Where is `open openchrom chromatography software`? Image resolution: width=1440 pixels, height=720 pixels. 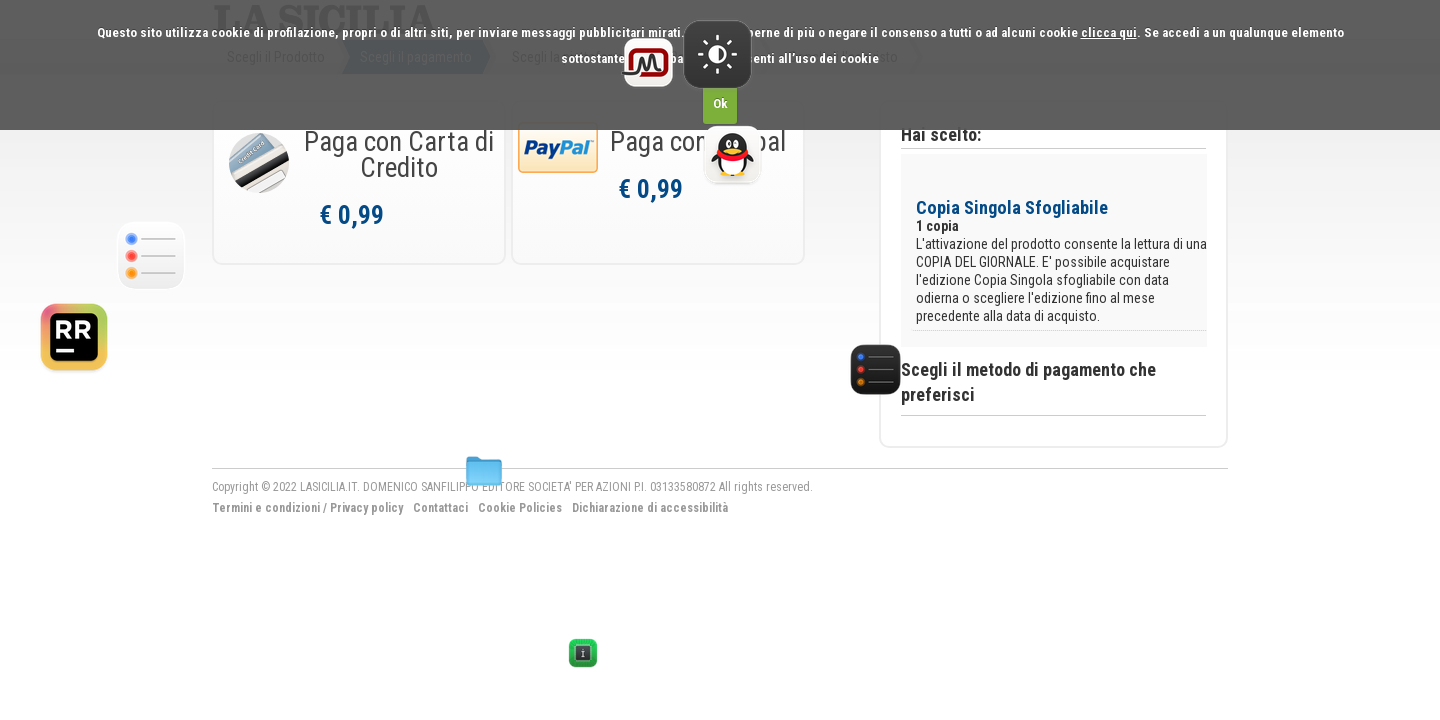
open openchrom chromatography software is located at coordinates (648, 62).